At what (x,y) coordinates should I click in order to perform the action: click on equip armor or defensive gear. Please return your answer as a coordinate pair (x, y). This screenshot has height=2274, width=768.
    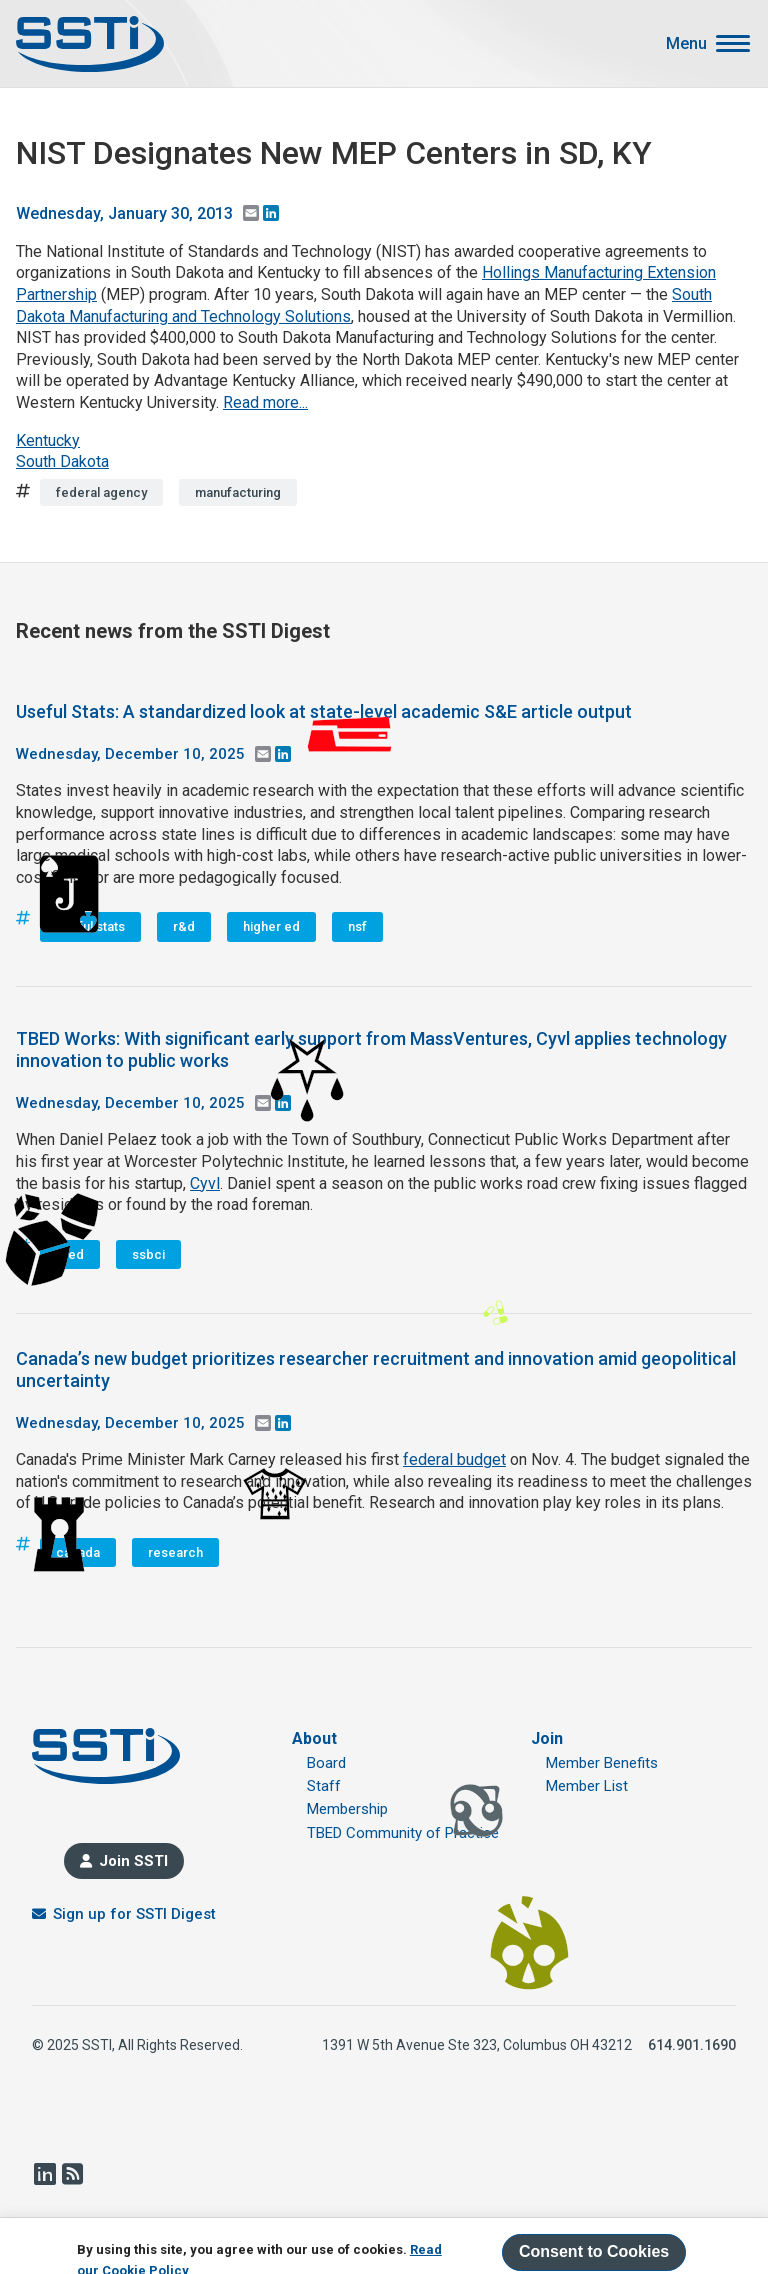
    Looking at the image, I should click on (275, 1494).